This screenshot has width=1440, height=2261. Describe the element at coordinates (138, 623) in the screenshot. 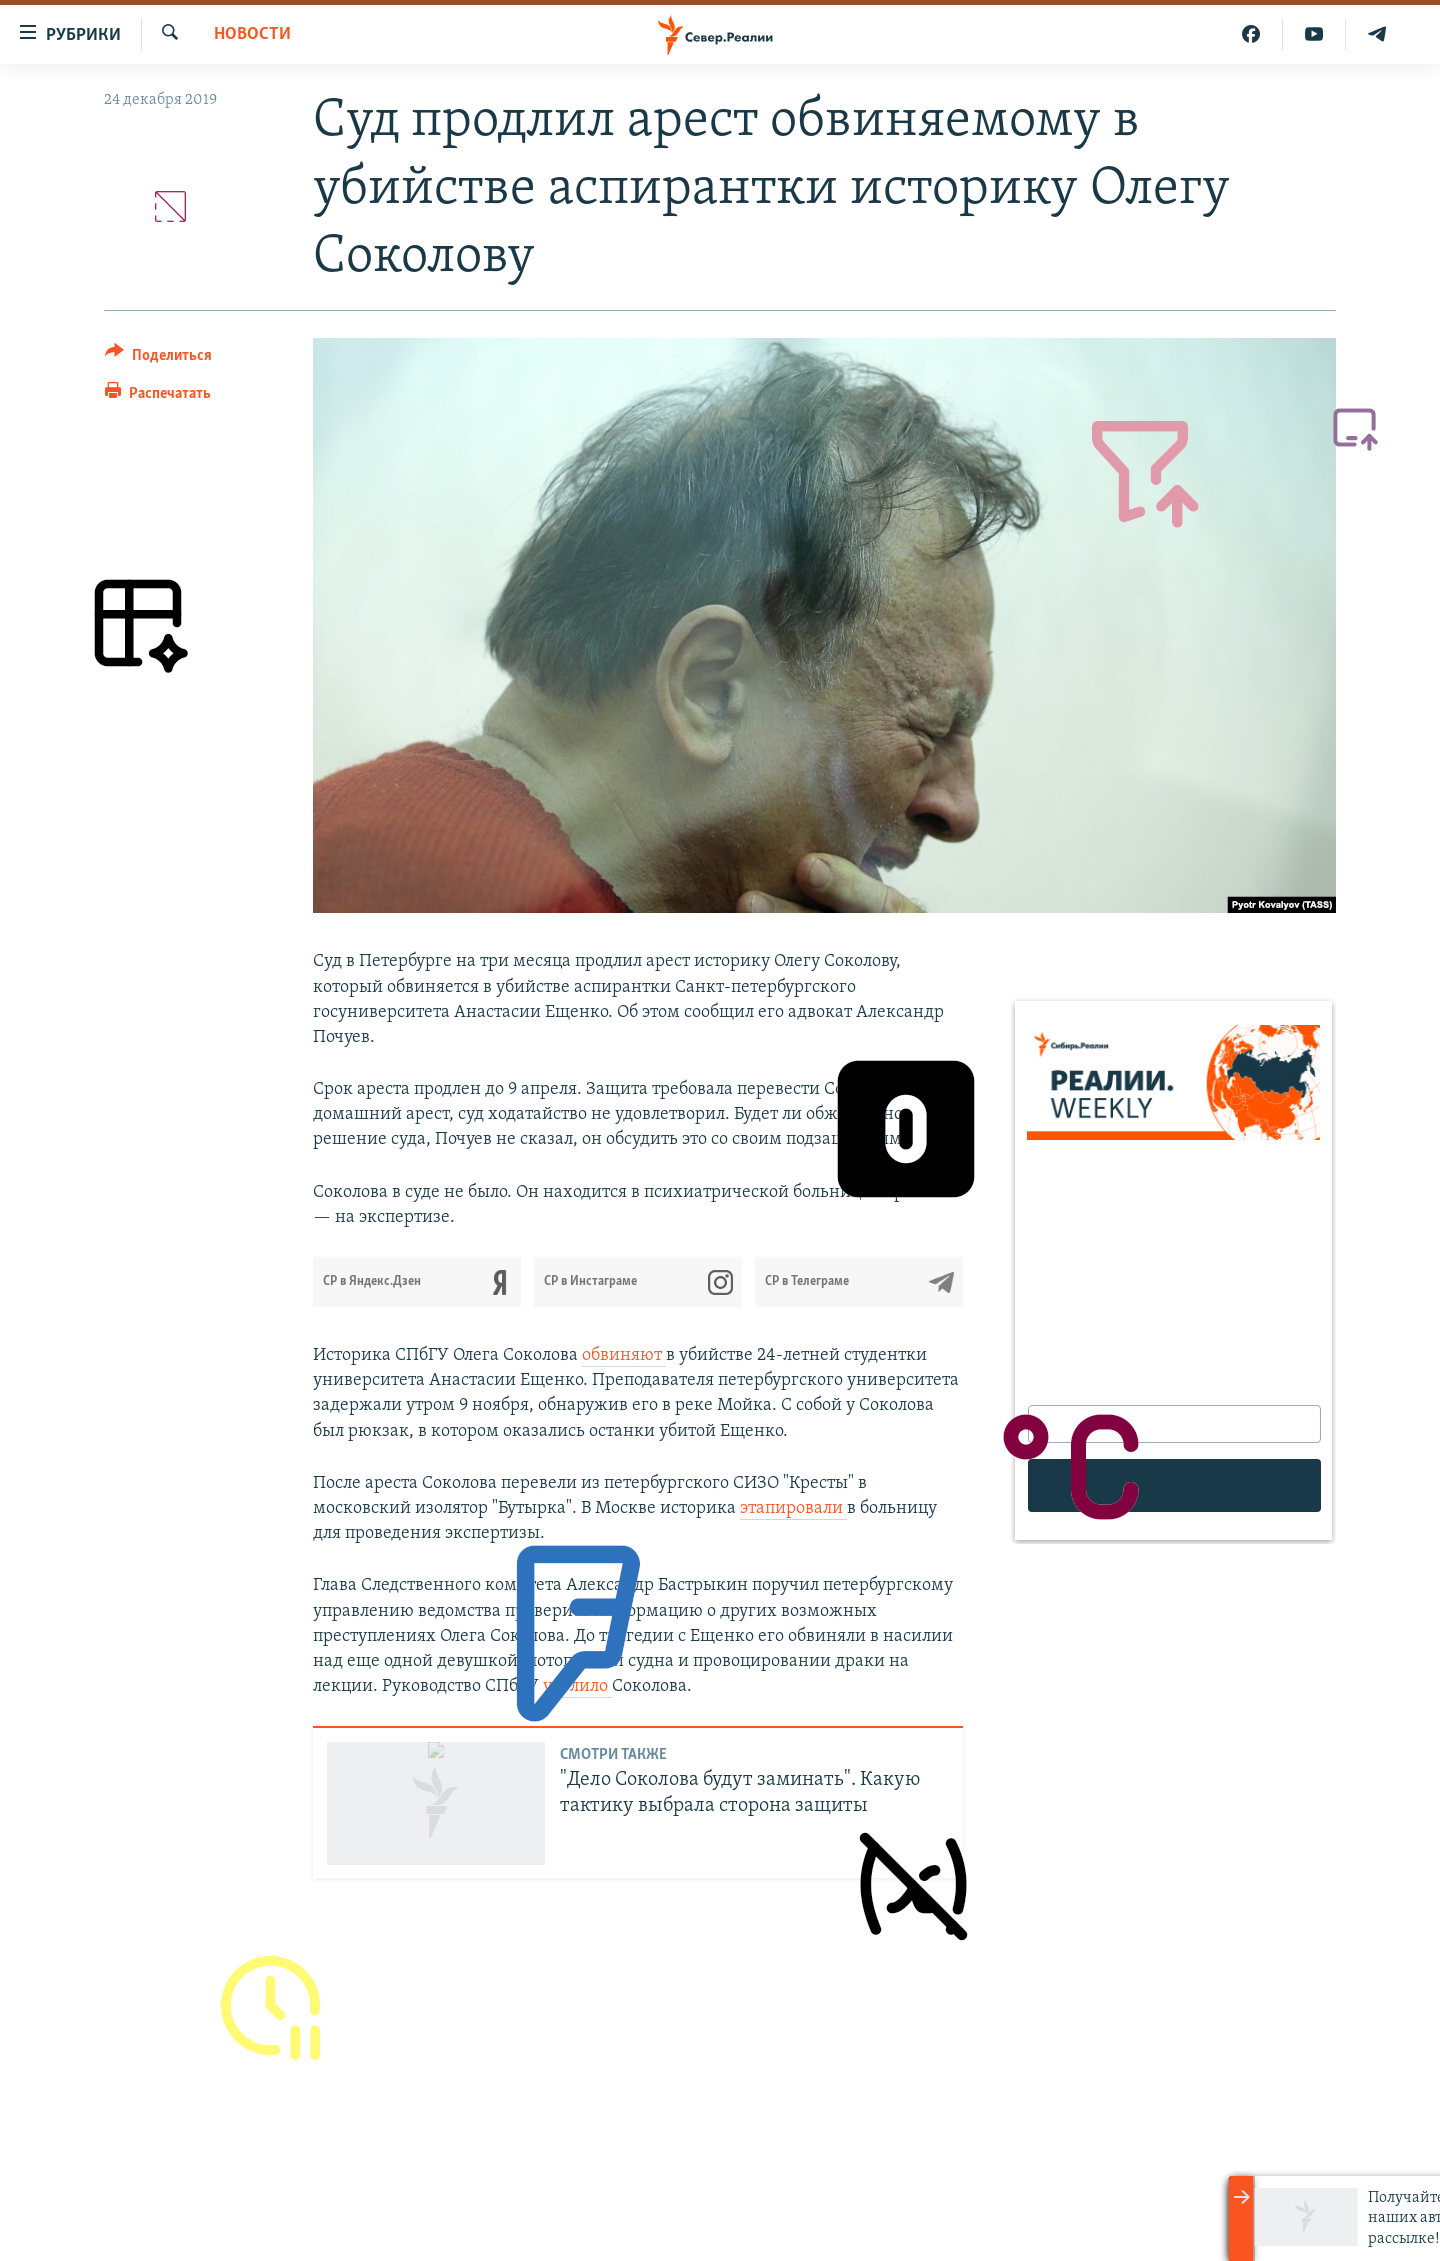

I see `generate table with AI assistance` at that location.